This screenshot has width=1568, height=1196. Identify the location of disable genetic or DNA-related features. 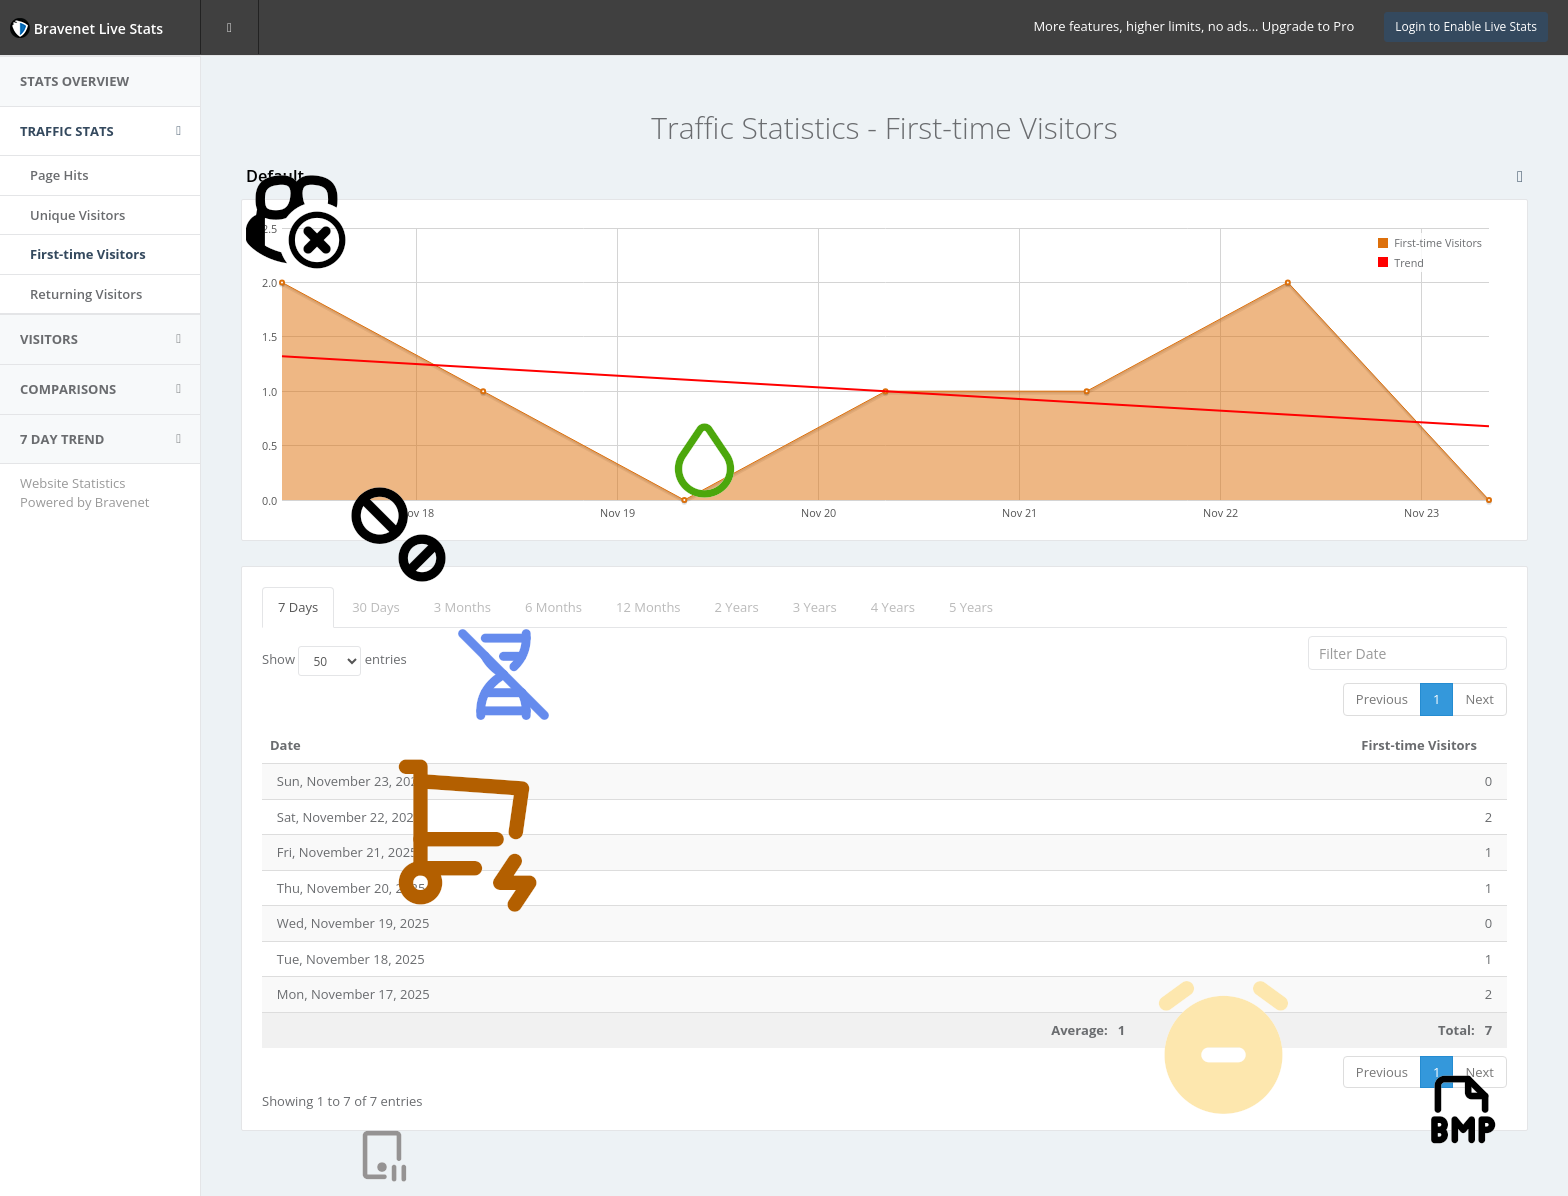
(503, 674).